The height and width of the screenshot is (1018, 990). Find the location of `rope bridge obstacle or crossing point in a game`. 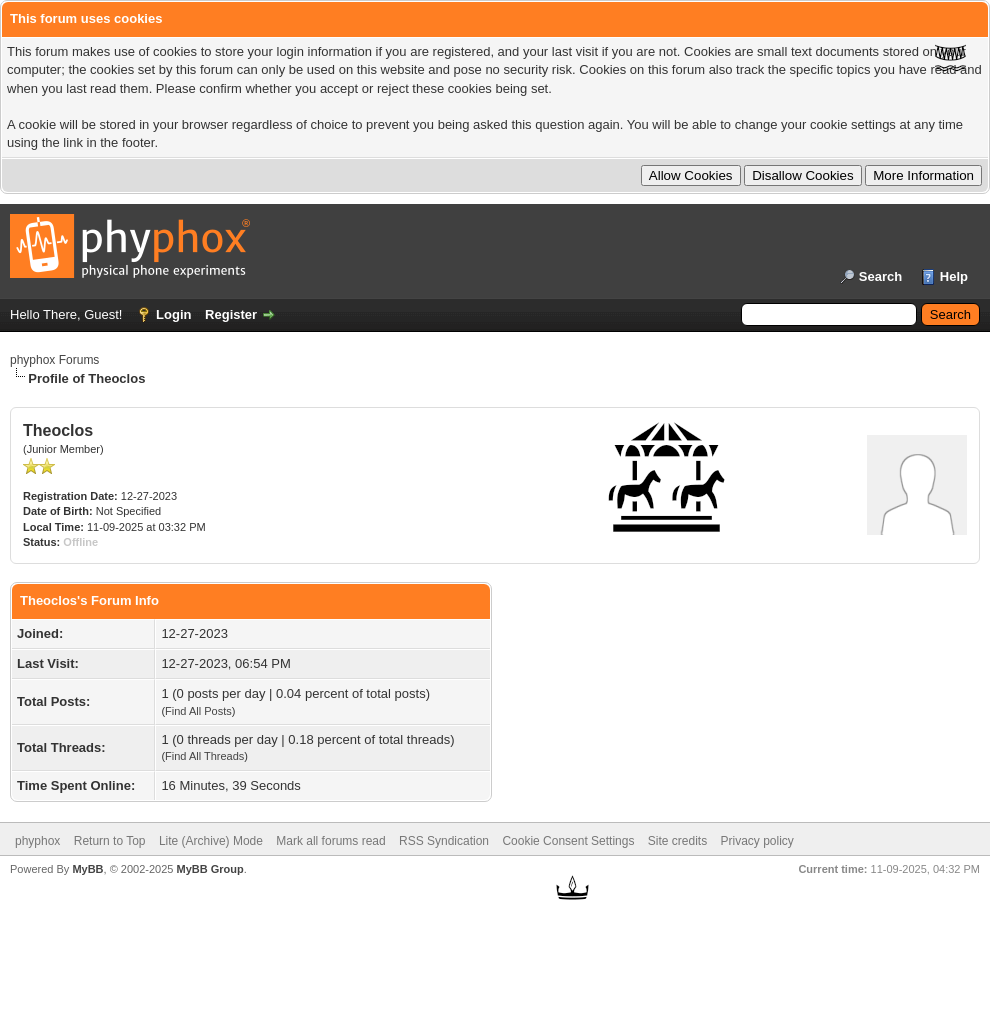

rope bridge obstacle or crossing point in a game is located at coordinates (950, 56).